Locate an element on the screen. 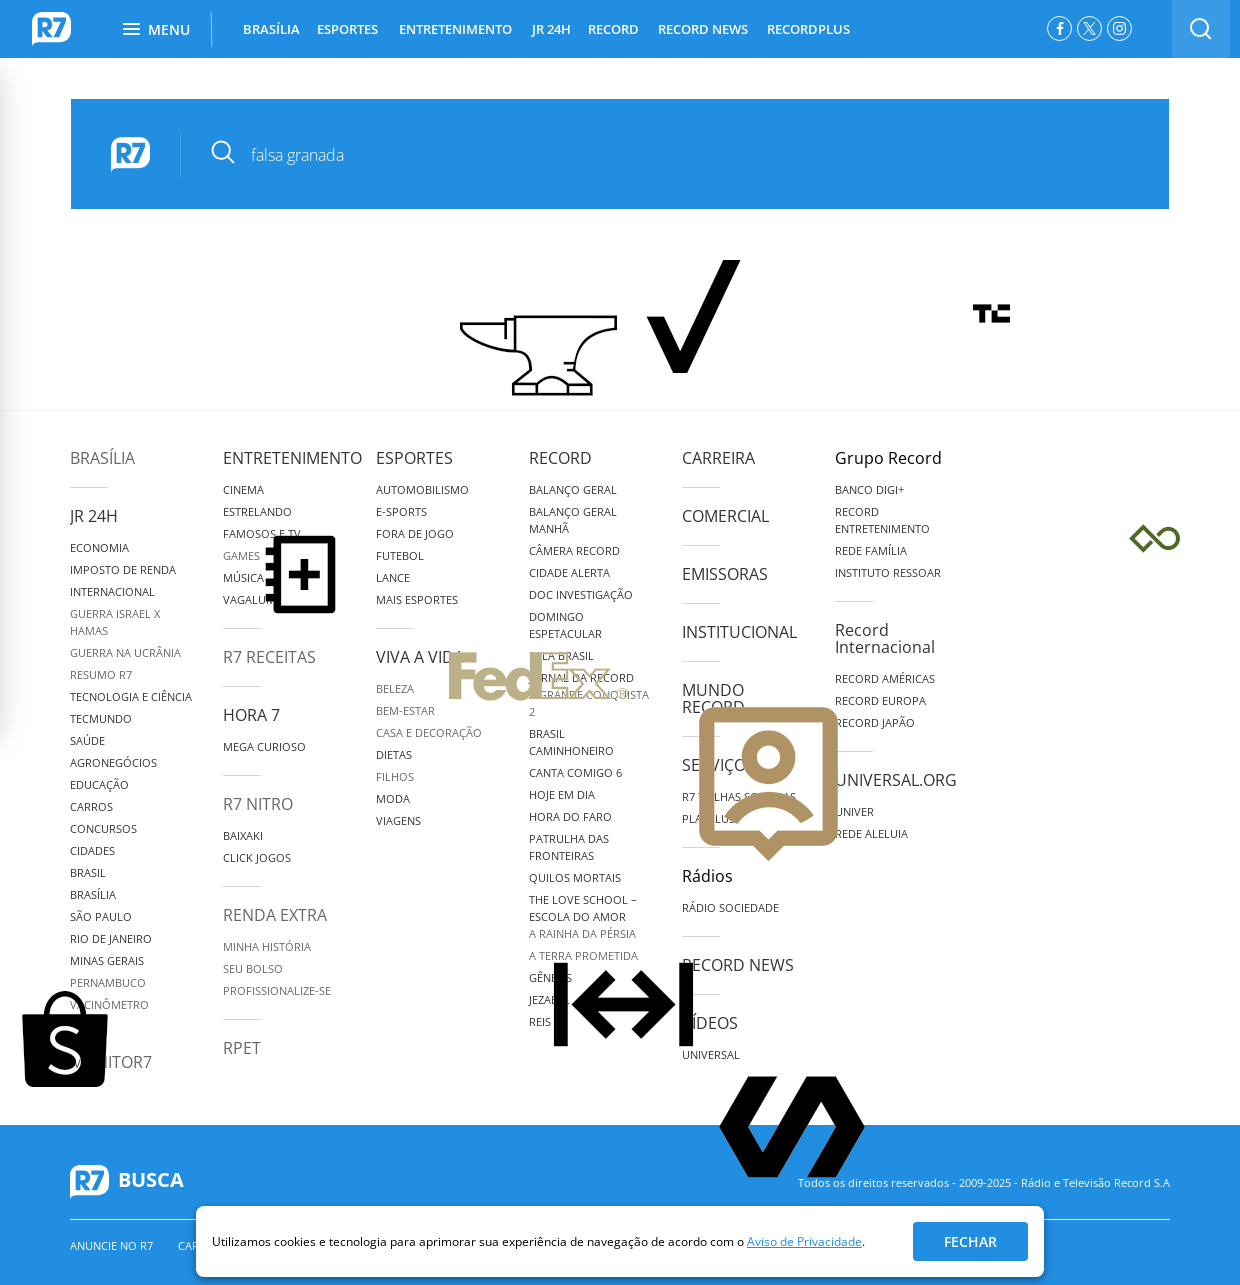  expand content to full width is located at coordinates (623, 1004).